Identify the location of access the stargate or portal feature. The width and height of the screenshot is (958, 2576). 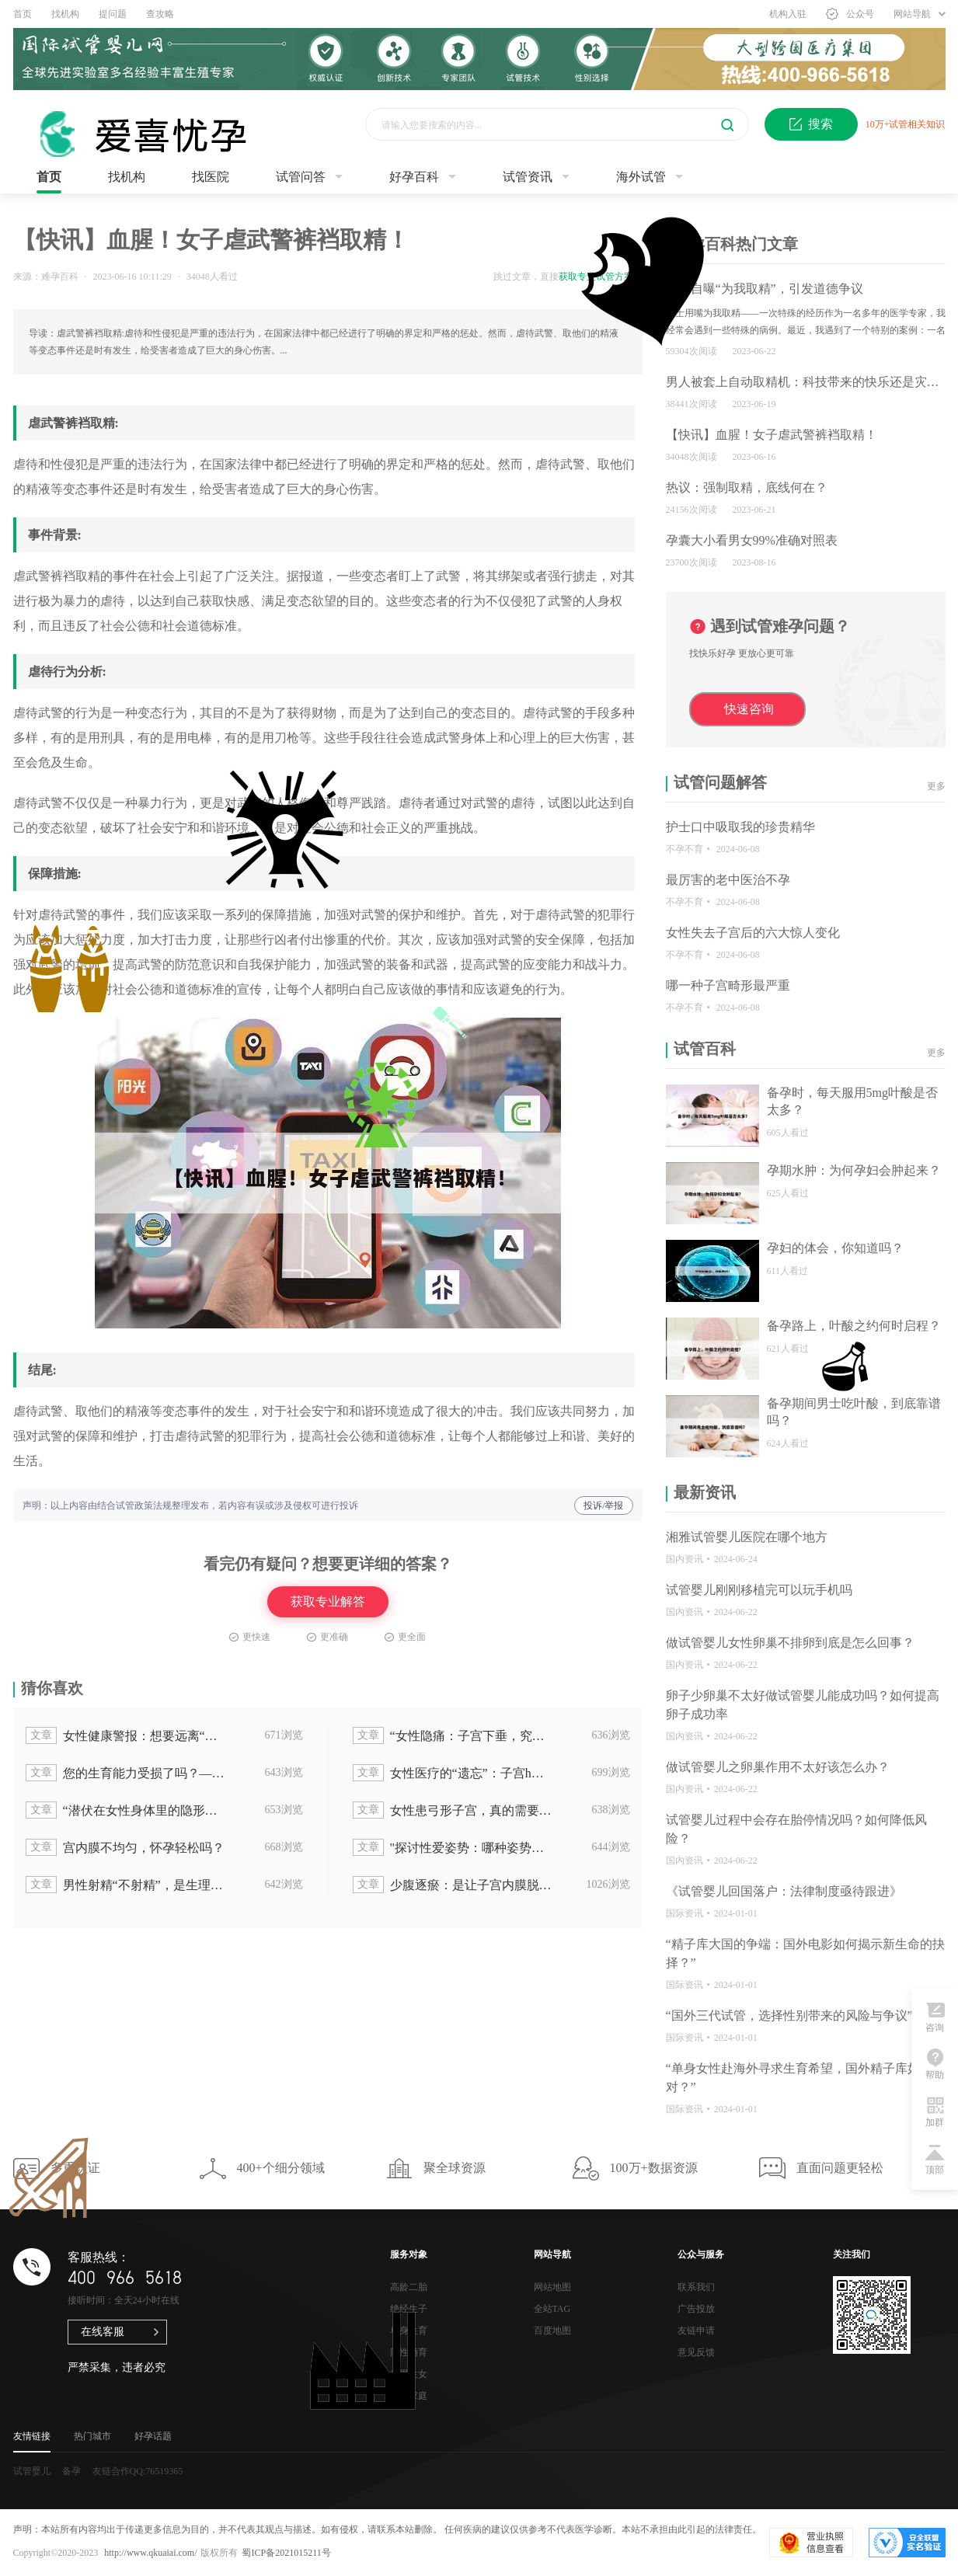
(381, 1105).